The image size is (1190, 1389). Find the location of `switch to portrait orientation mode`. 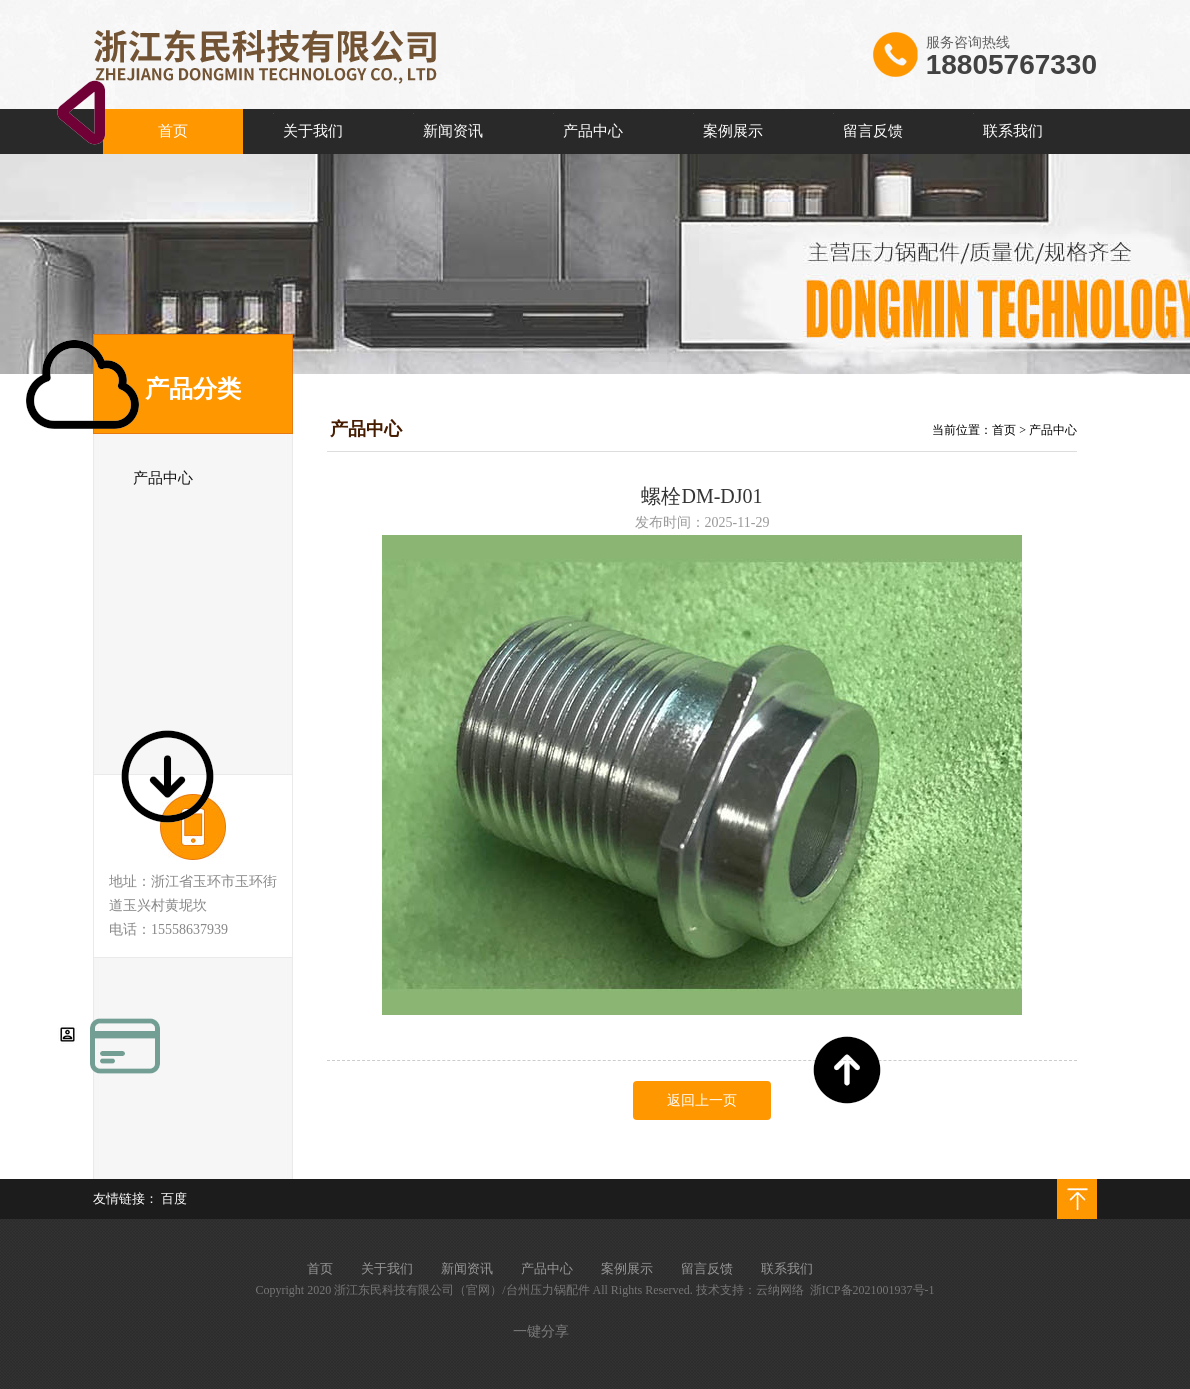

switch to portrait orientation mode is located at coordinates (67, 1034).